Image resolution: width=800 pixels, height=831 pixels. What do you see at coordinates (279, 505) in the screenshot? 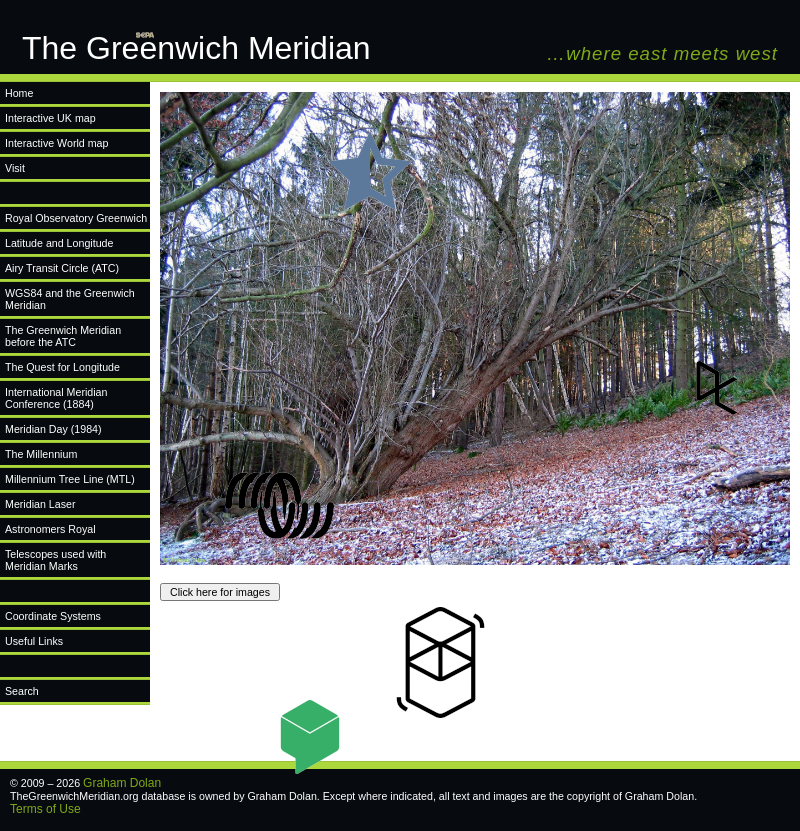
I see `victron energy brand logo` at bounding box center [279, 505].